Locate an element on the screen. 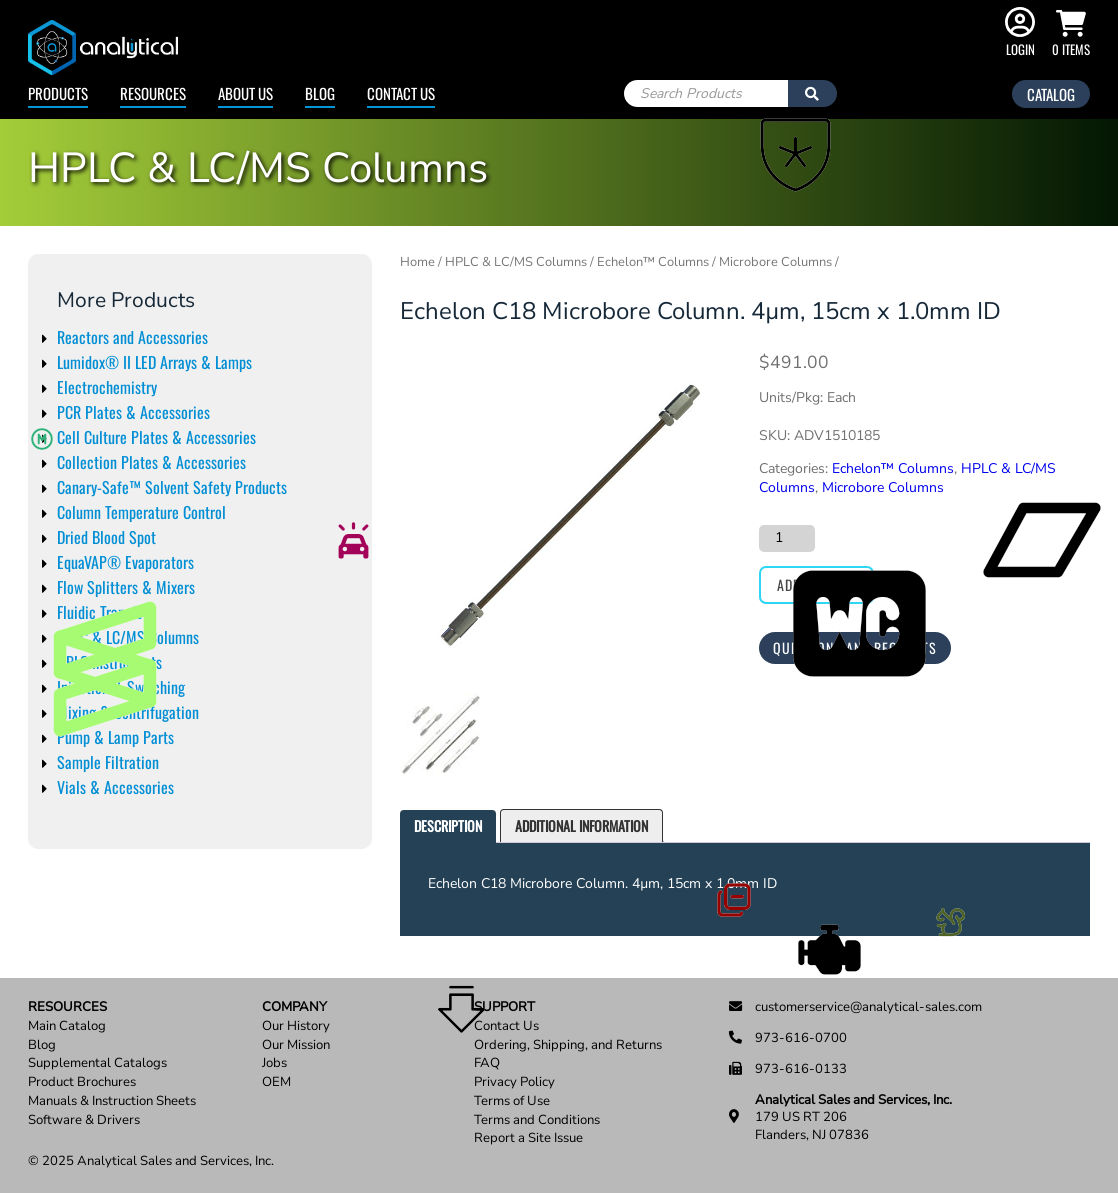  view security rating or trust status is located at coordinates (795, 150).